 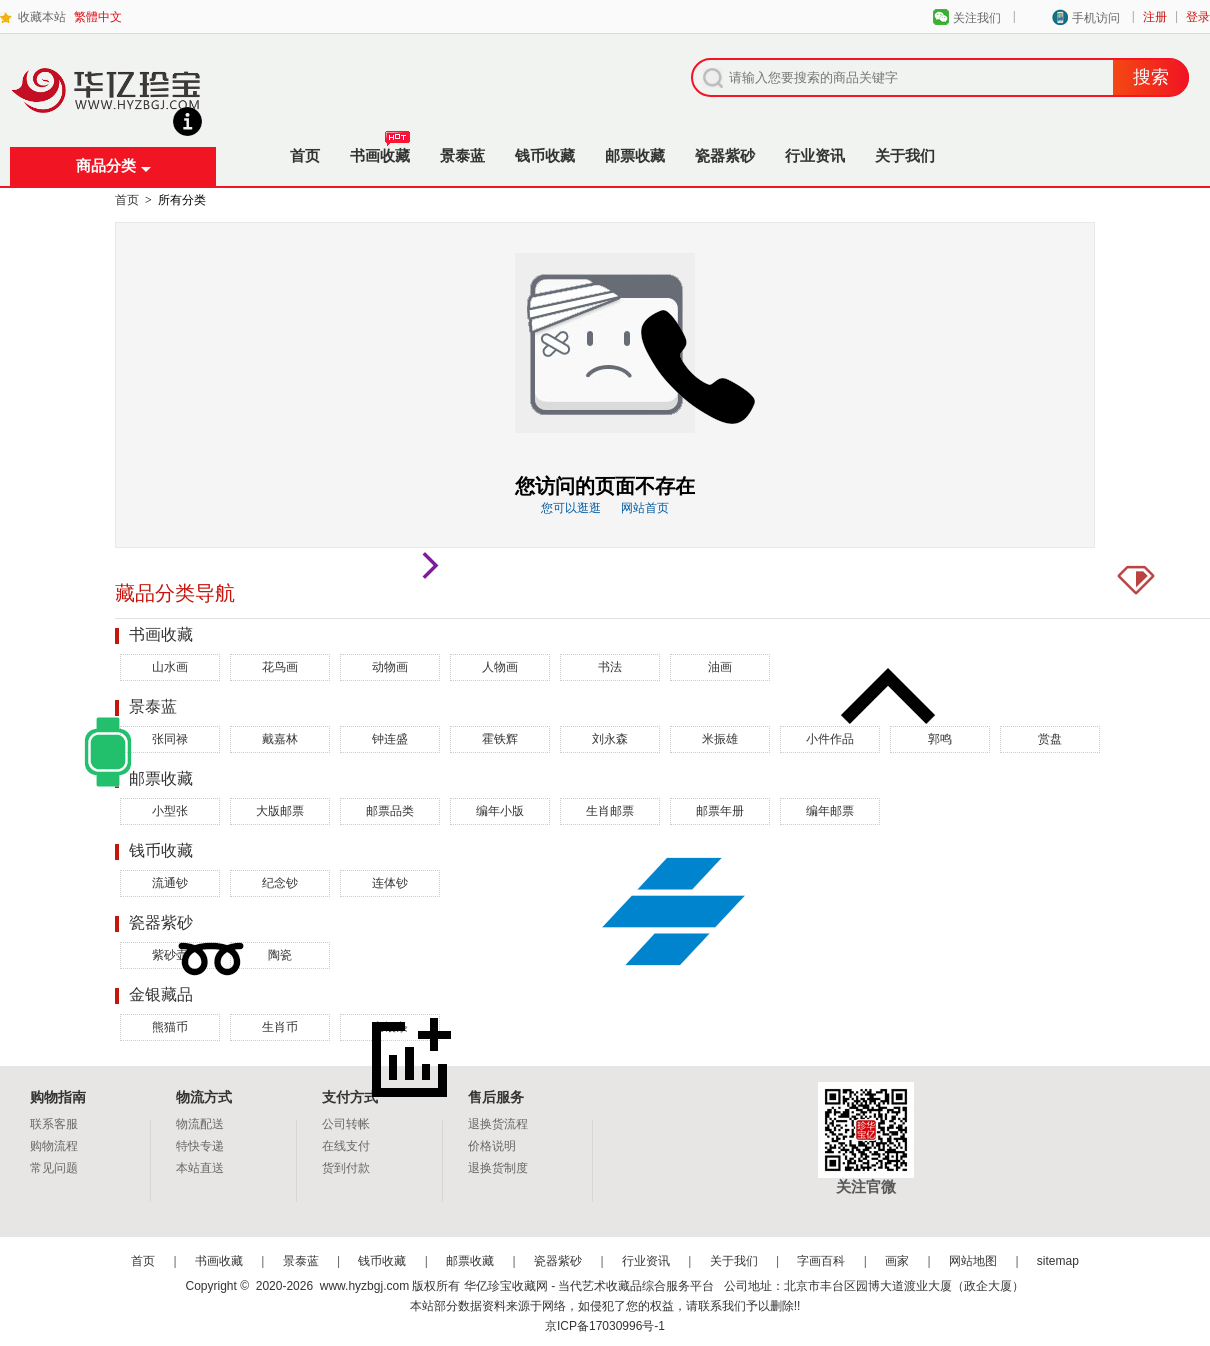 I want to click on stencil framework logo, so click(x=673, y=911).